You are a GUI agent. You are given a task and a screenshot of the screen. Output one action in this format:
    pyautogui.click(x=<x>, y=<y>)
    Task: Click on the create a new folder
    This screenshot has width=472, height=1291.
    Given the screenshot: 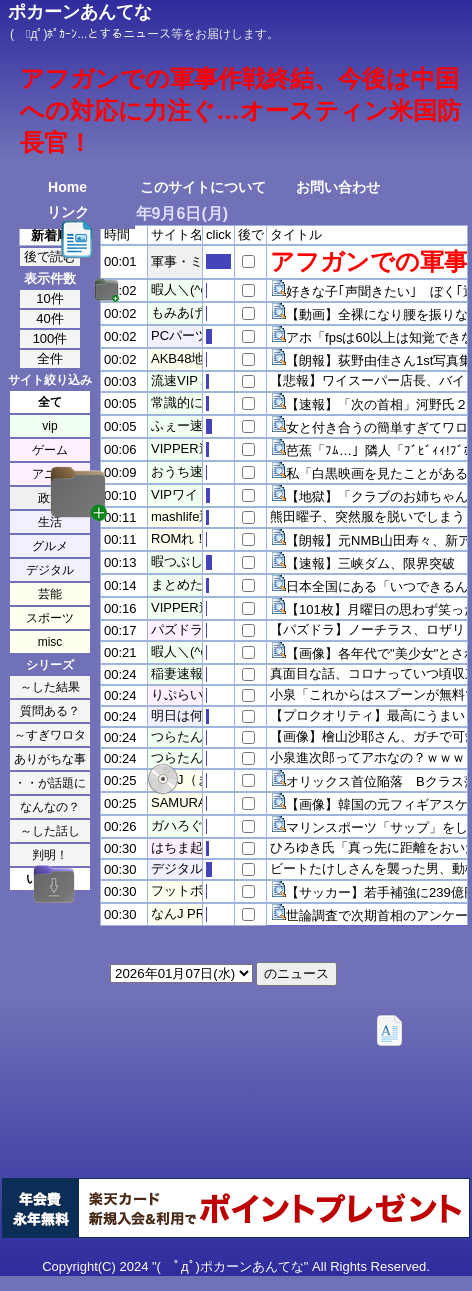 What is the action you would take?
    pyautogui.click(x=106, y=289)
    